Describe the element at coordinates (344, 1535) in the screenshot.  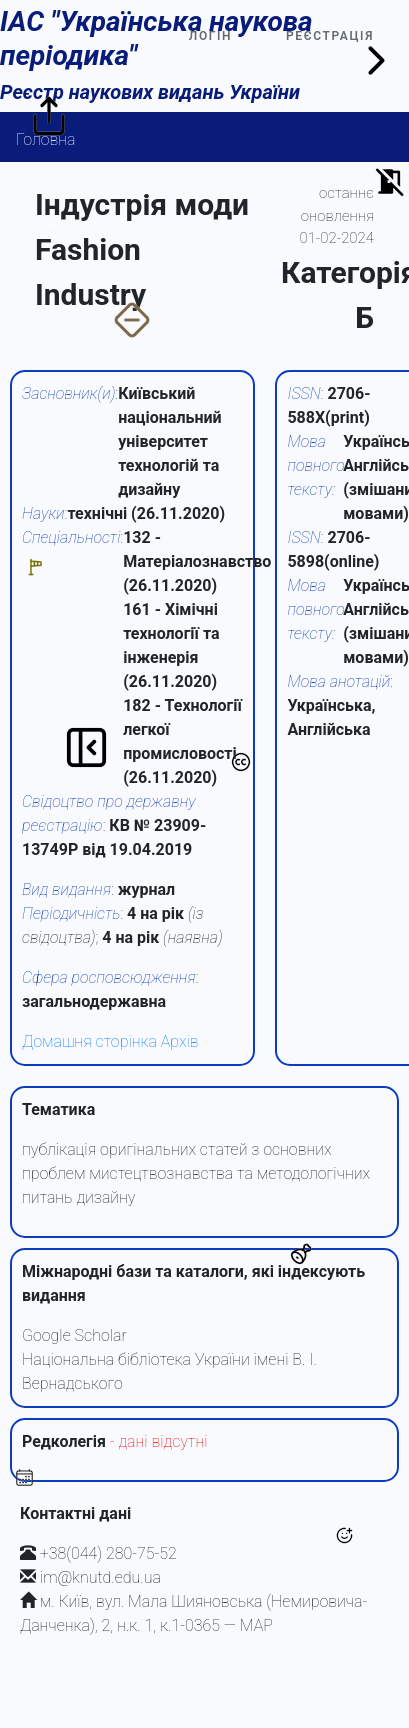
I see `add a reaction to a message` at that location.